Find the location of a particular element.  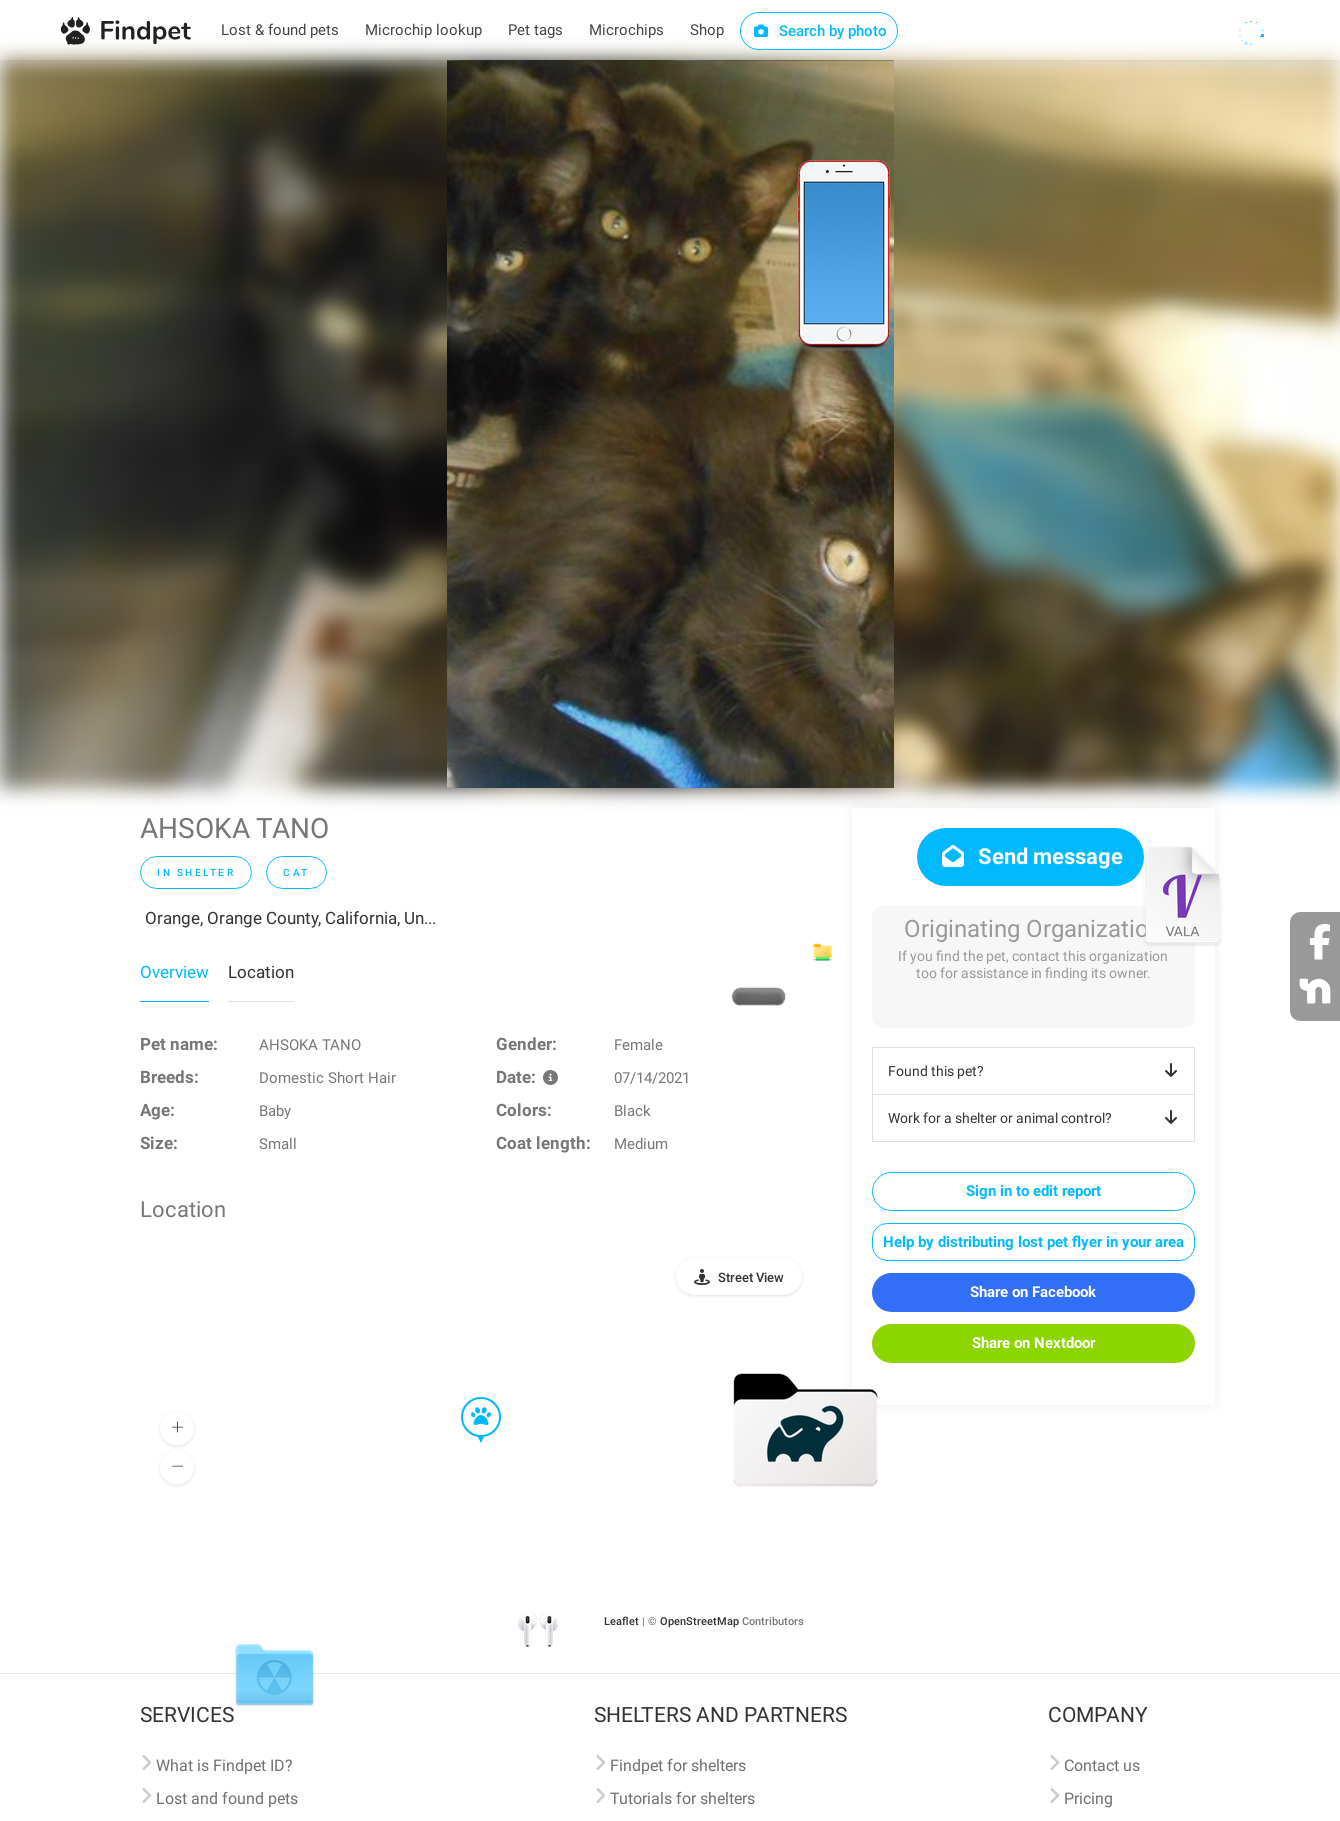

connect to a bluetooth speaker is located at coordinates (758, 996).